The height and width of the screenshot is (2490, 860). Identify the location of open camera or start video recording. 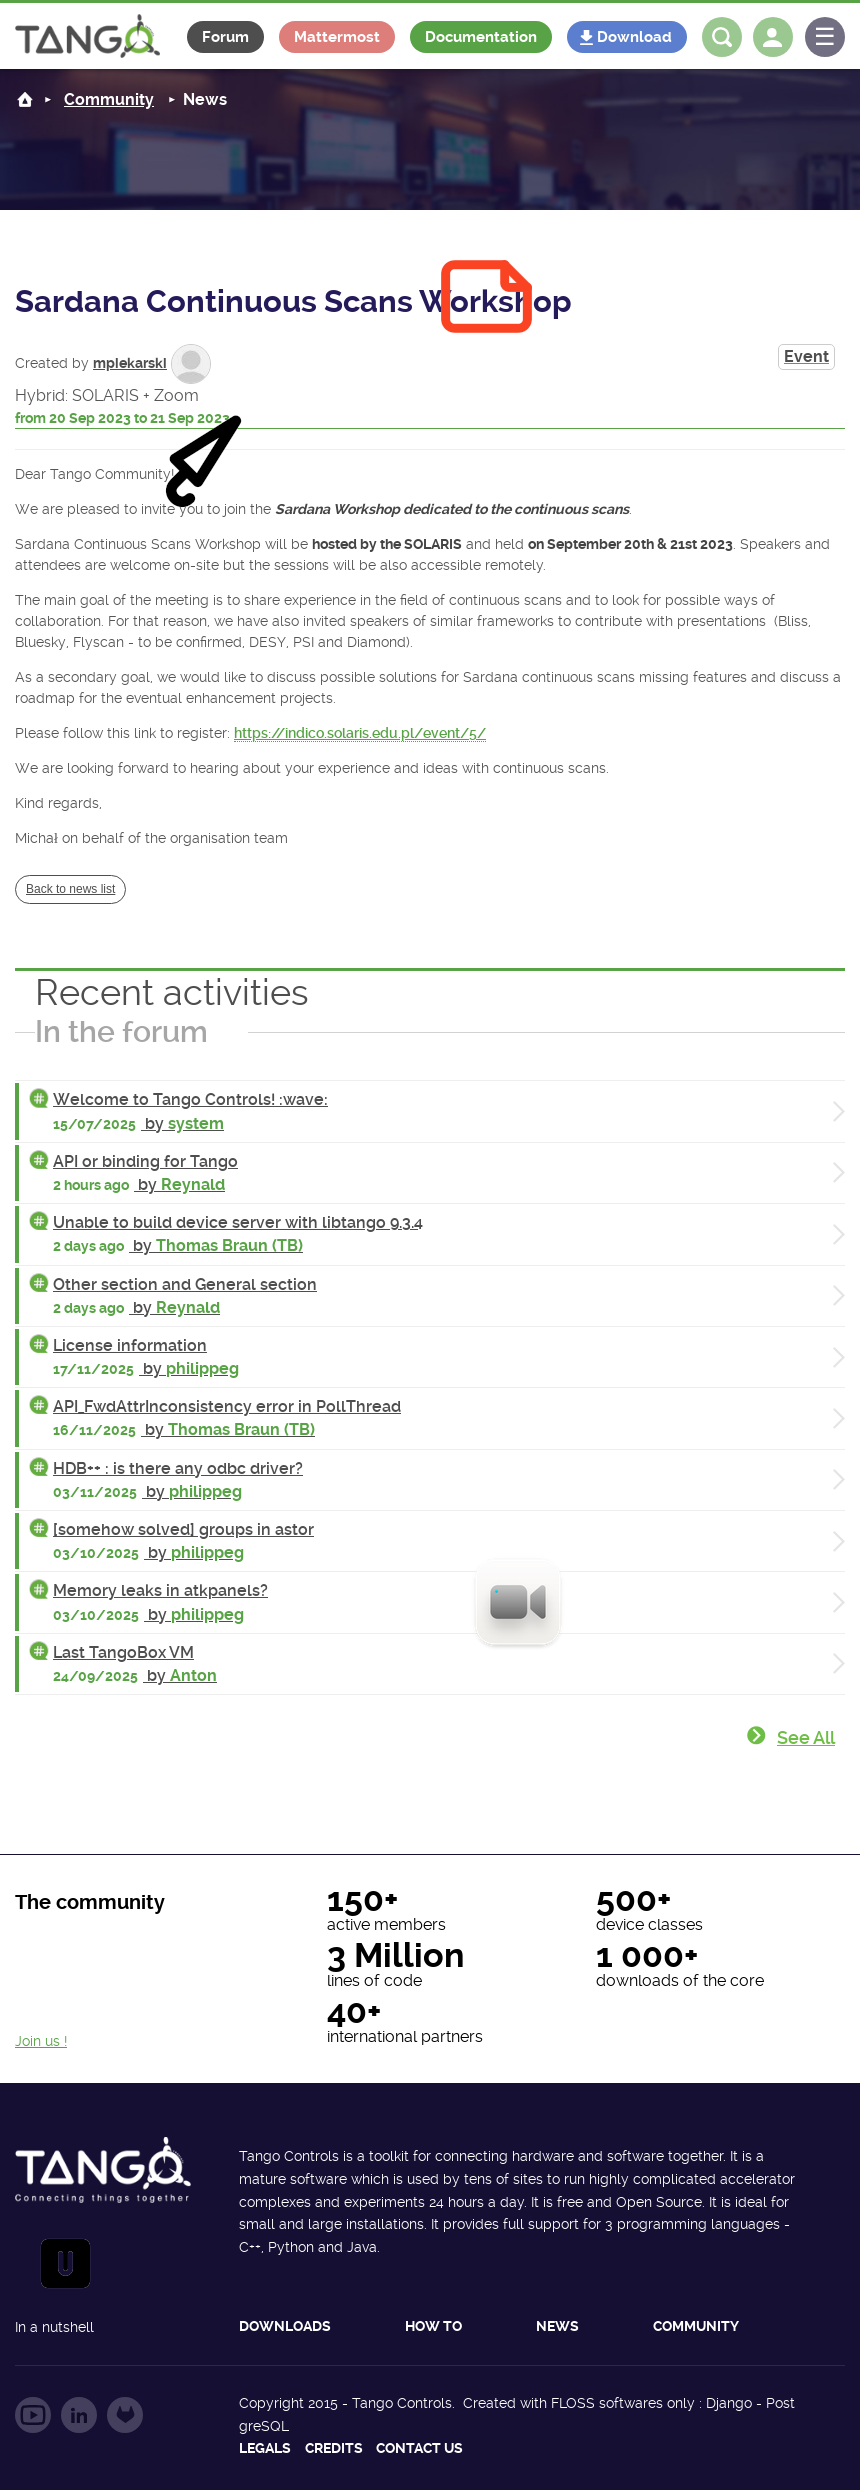
(518, 1602).